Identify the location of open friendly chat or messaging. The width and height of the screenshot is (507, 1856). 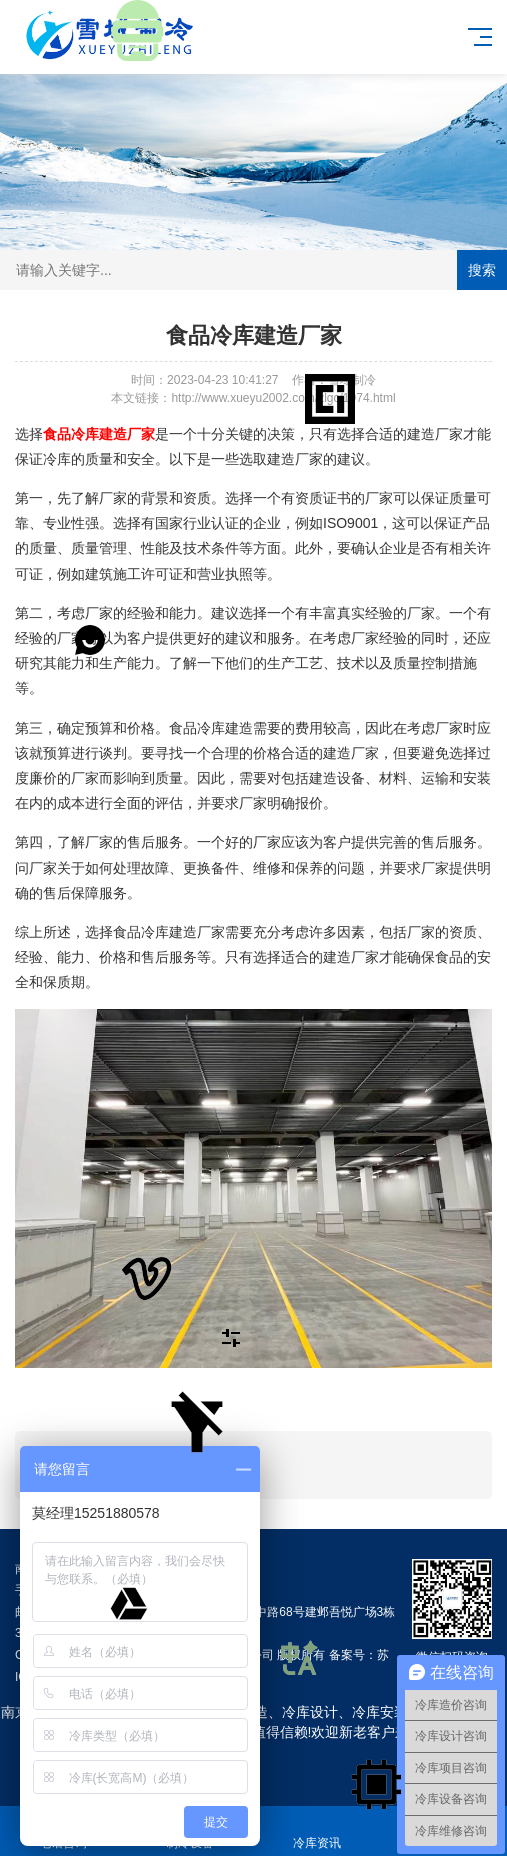
(90, 640).